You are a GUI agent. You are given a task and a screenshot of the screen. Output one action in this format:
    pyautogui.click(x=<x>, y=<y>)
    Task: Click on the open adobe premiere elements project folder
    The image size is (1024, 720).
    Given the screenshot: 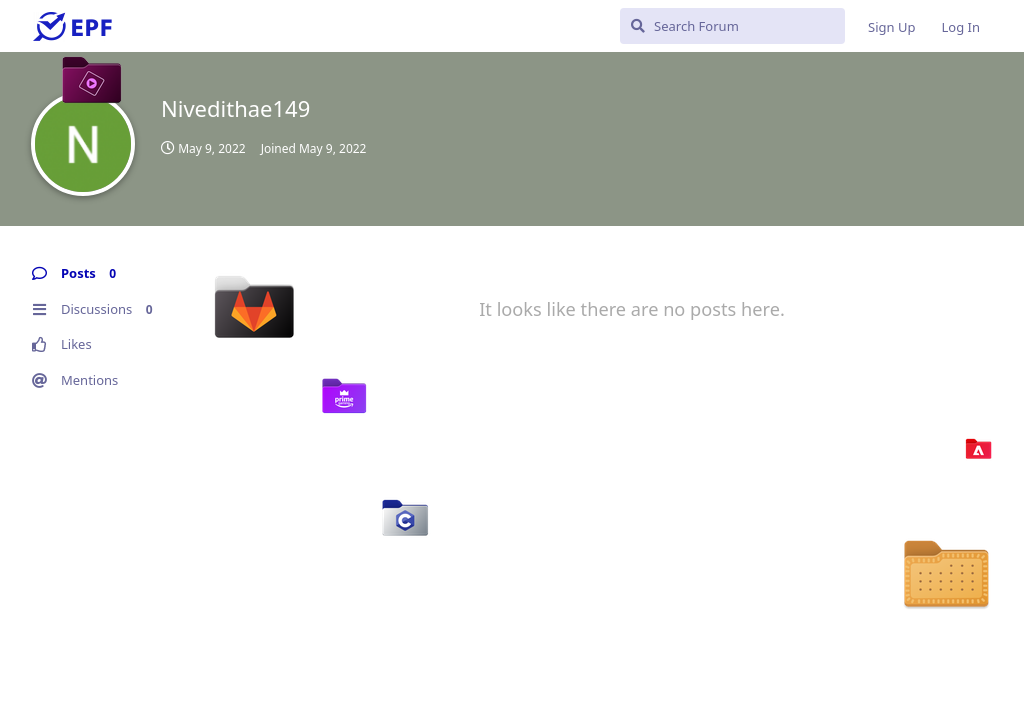 What is the action you would take?
    pyautogui.click(x=91, y=81)
    